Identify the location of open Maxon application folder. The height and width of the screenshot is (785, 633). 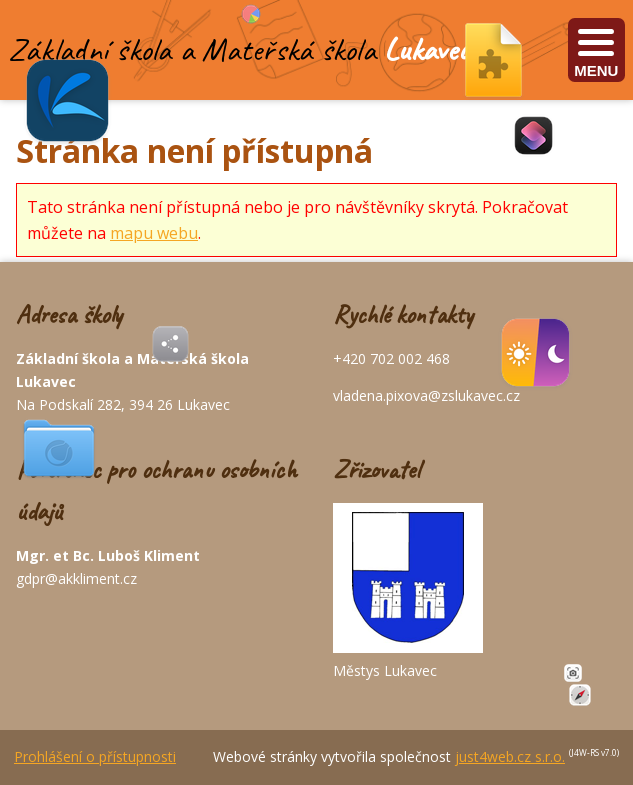
(59, 448).